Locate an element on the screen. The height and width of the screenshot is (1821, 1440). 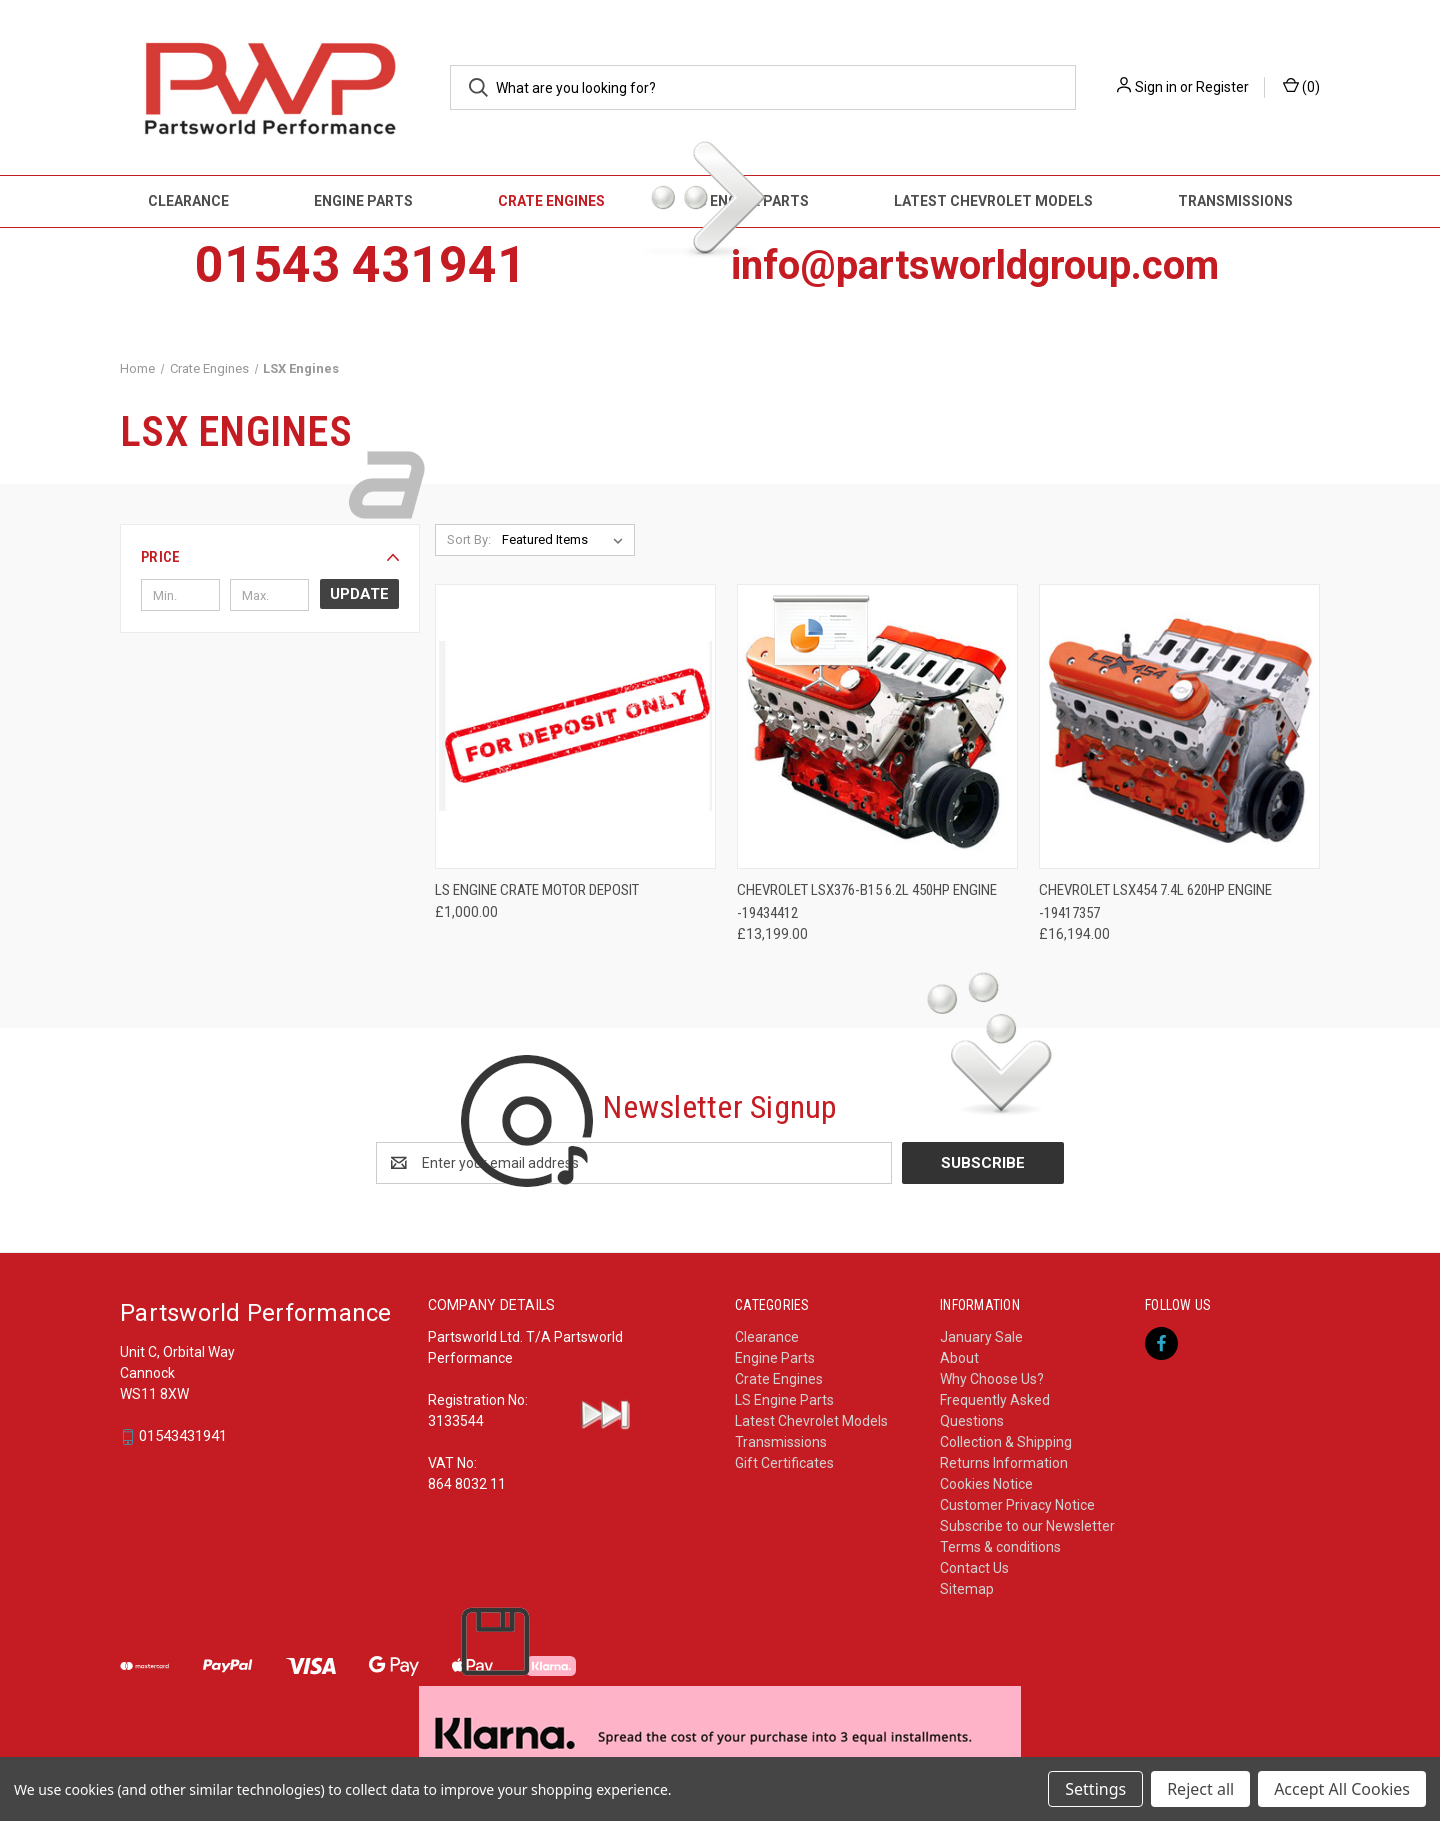
jump to a specific location or section is located at coordinates (989, 1040).